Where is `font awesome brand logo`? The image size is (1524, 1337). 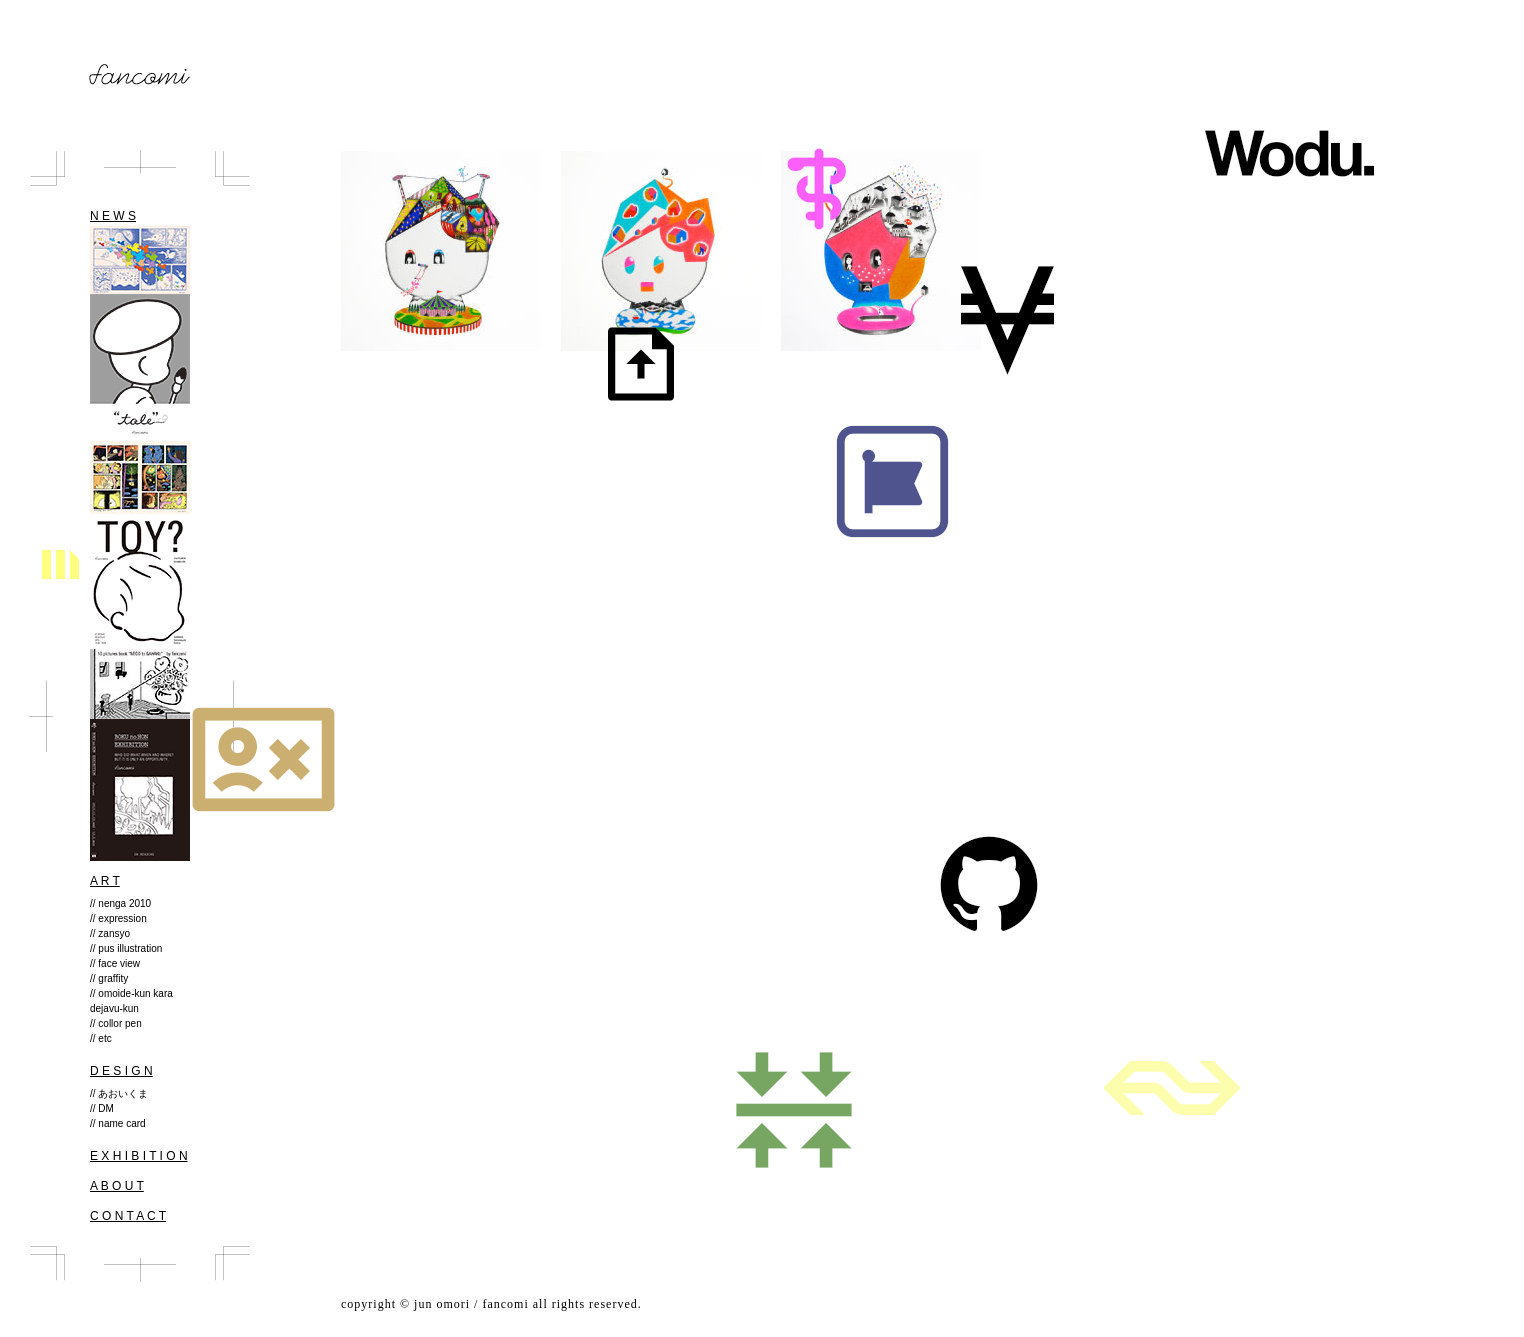 font awesome brand logo is located at coordinates (892, 481).